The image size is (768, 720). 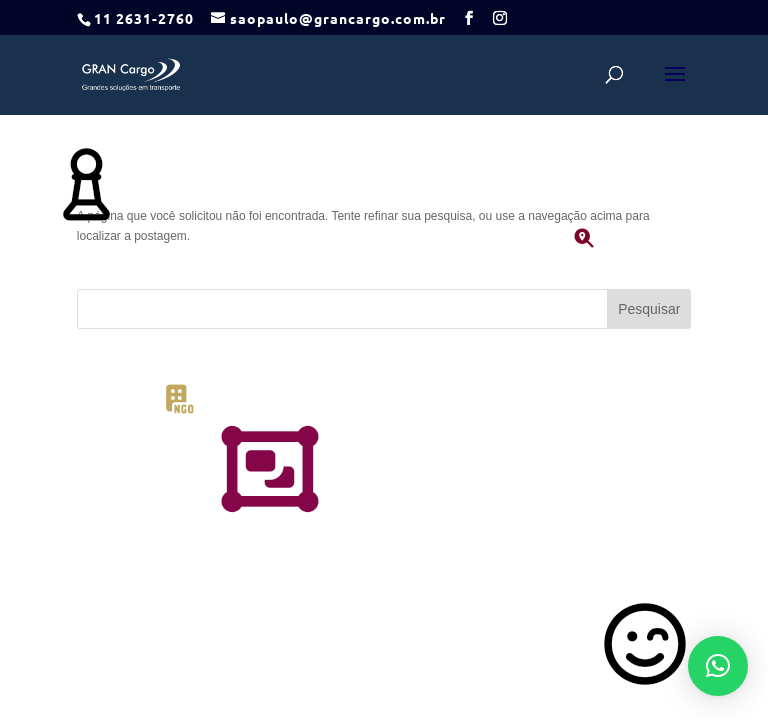 I want to click on search for a location on the map, so click(x=584, y=238).